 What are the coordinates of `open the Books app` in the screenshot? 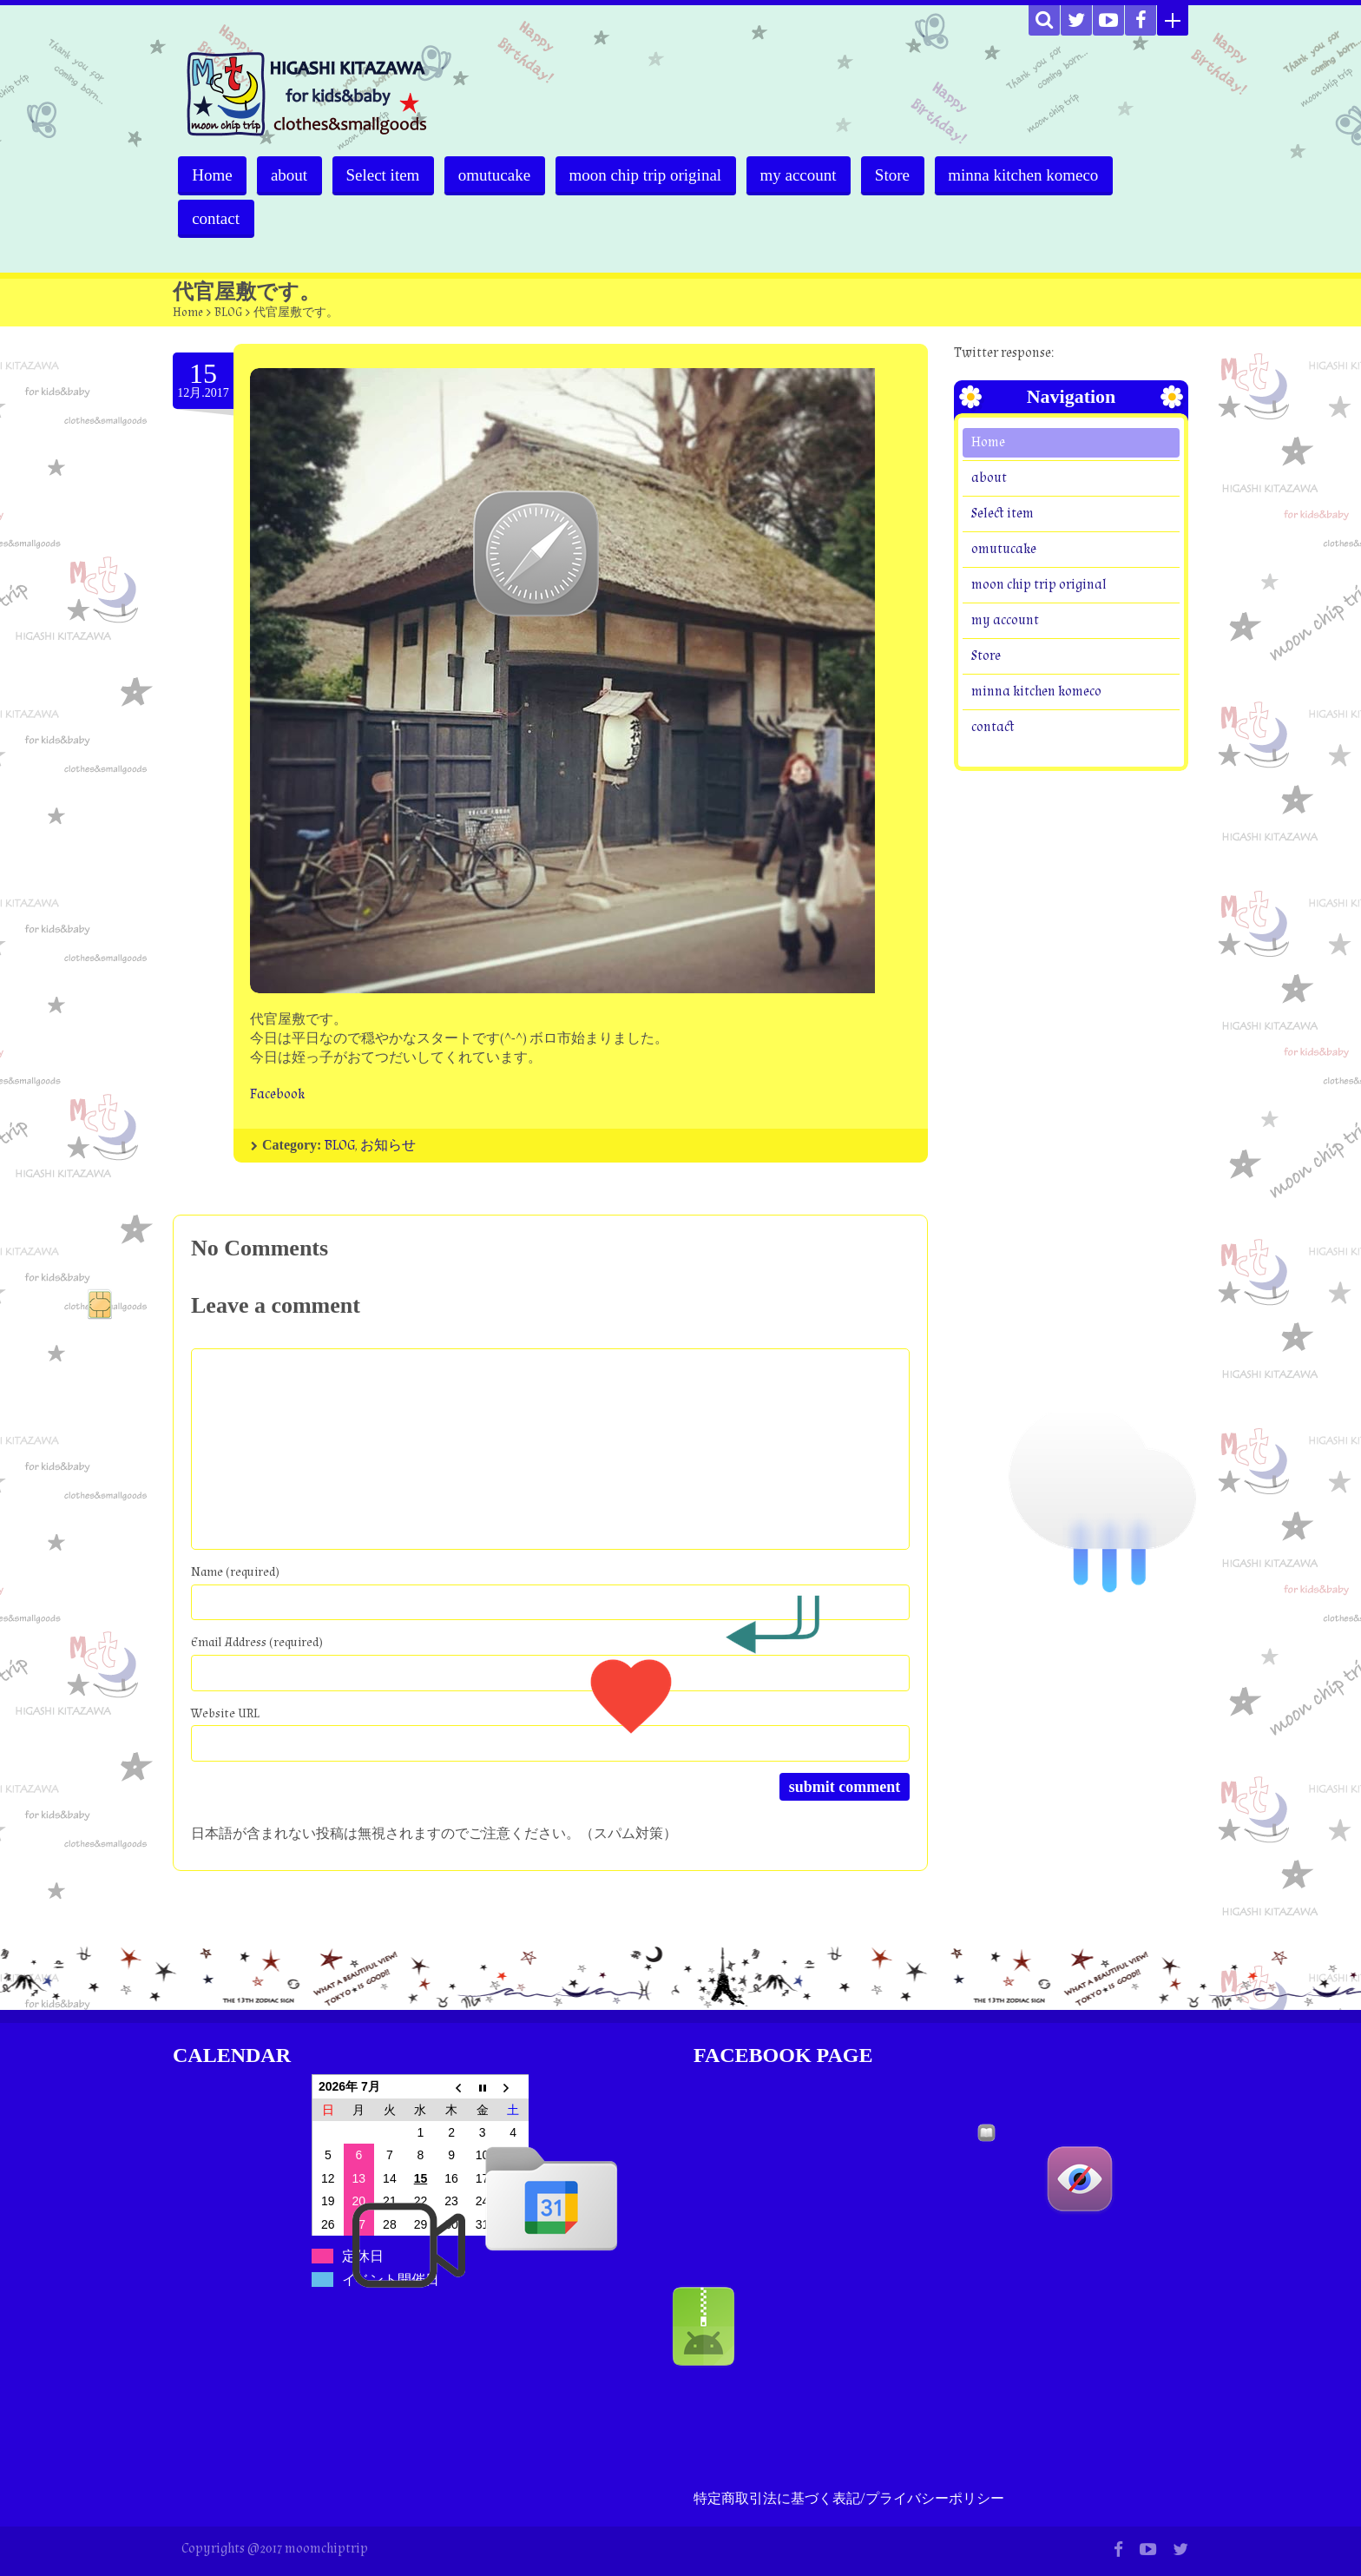 It's located at (986, 2132).